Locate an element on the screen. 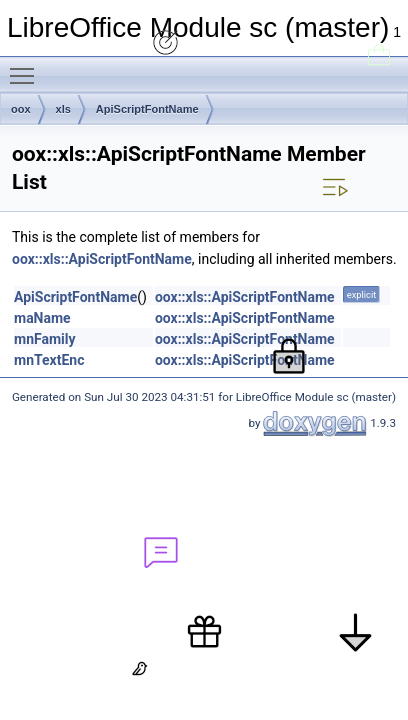 Image resolution: width=408 pixels, height=720 pixels. view or redeem a gift is located at coordinates (204, 633).